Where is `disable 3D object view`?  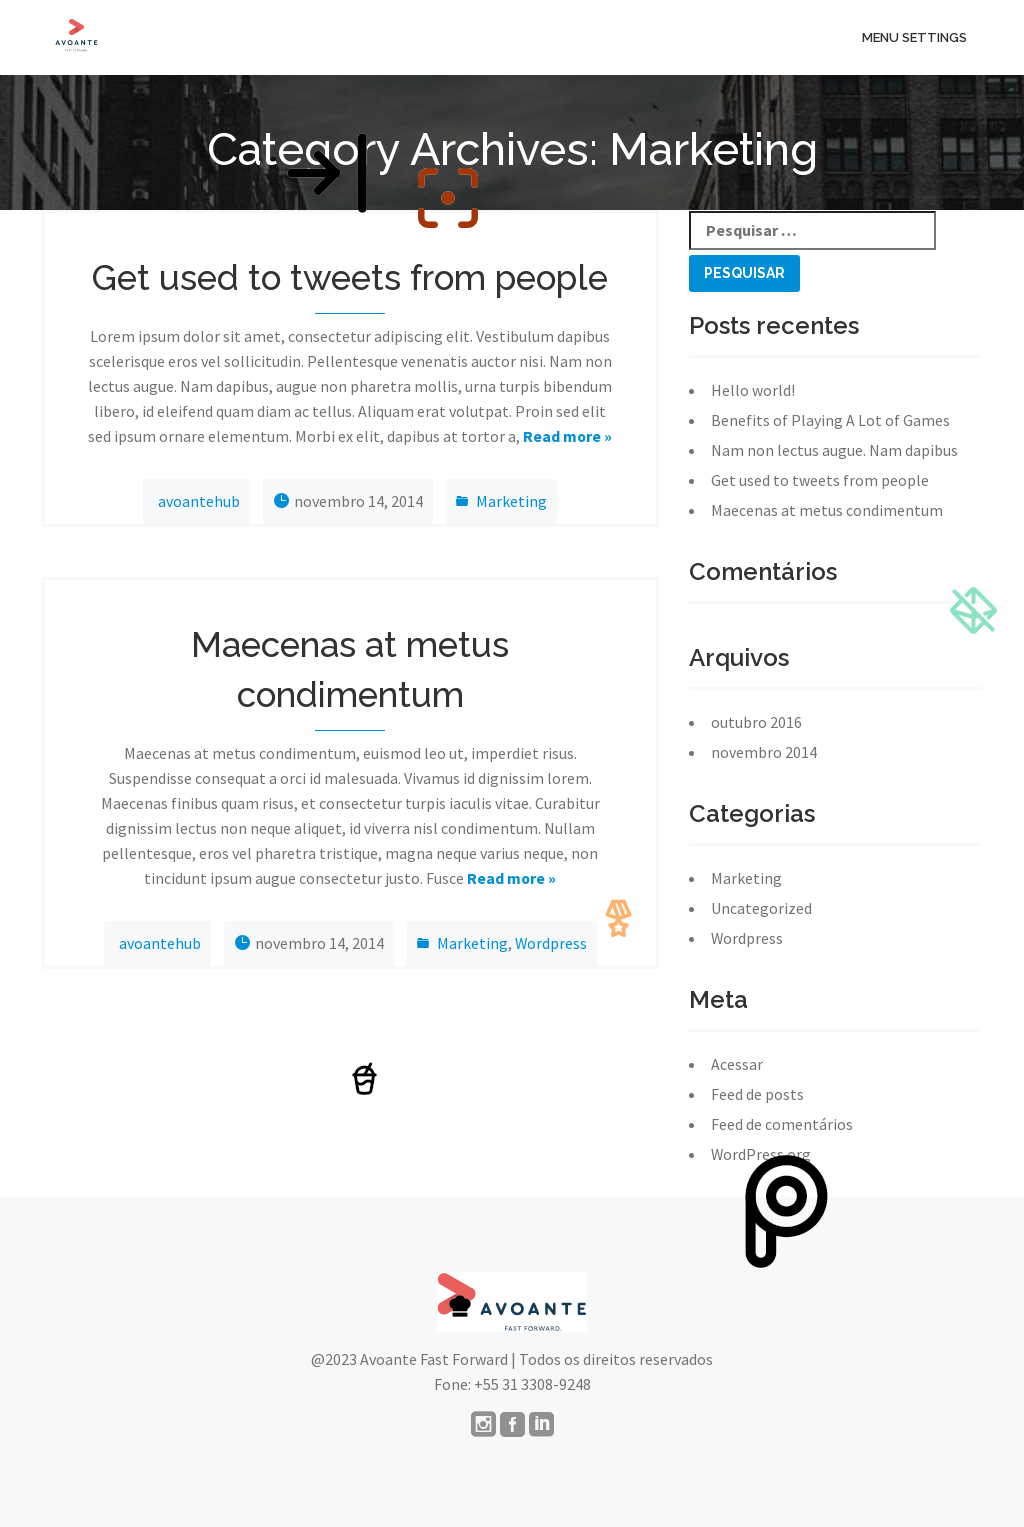
disable 3D object view is located at coordinates (973, 610).